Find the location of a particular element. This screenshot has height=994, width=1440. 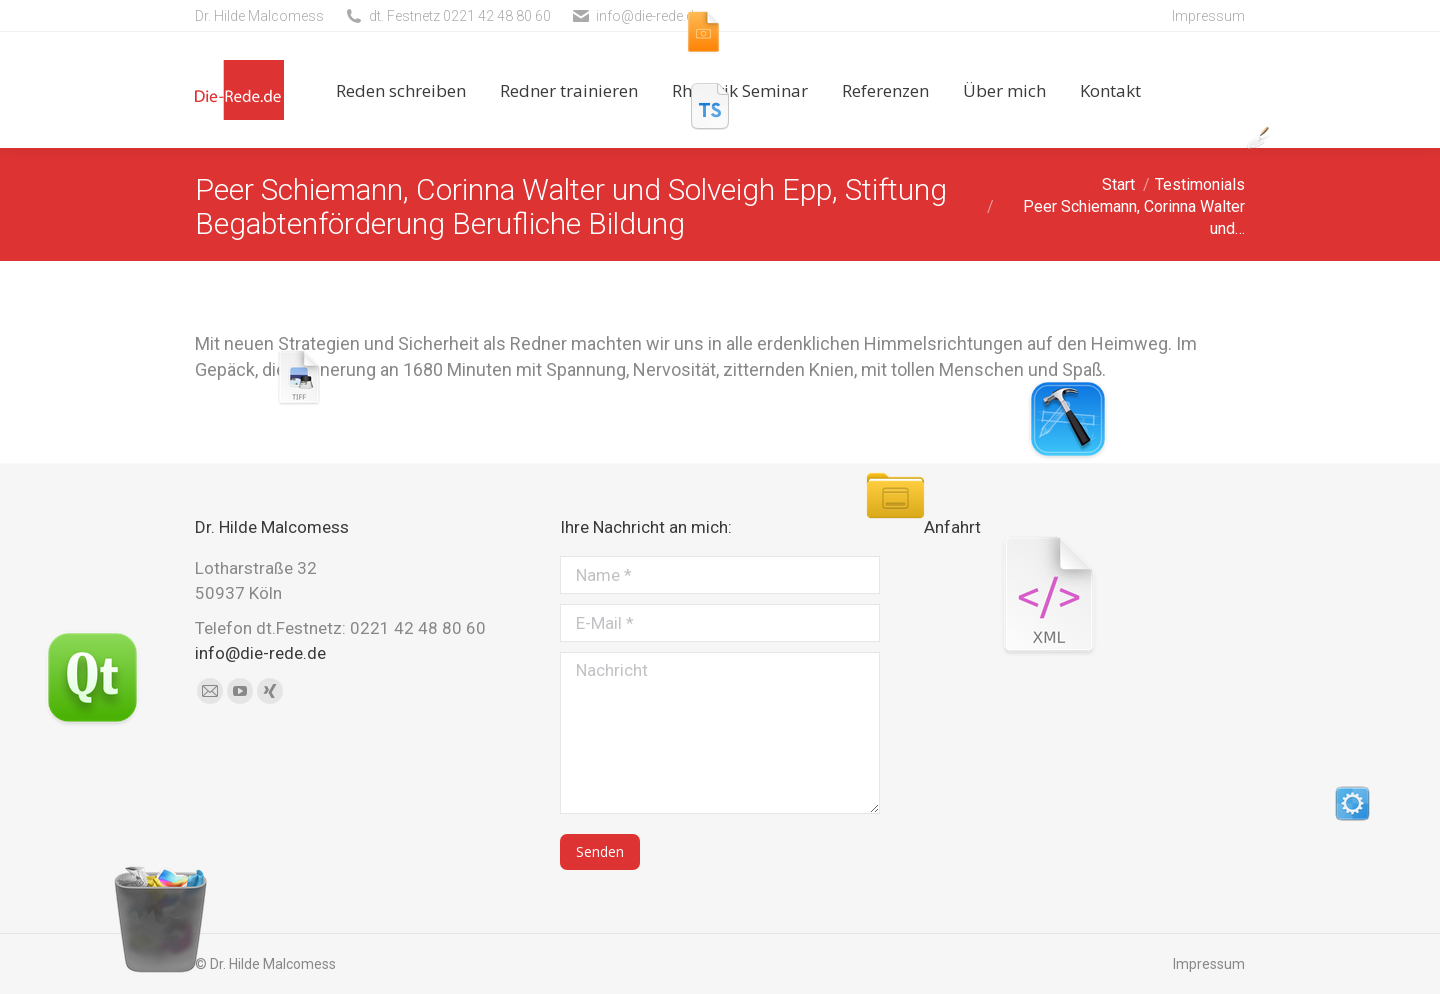

ms-dos executable file type indicator is located at coordinates (1352, 803).